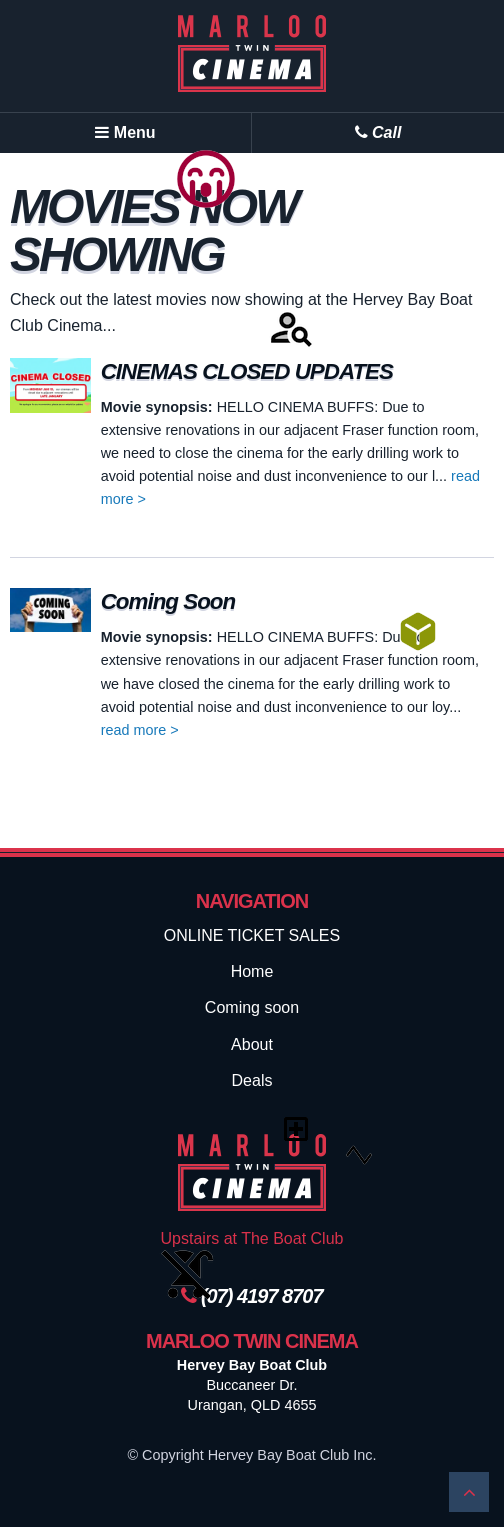 The height and width of the screenshot is (1527, 504). I want to click on find nearby hospitals or medical facilities, so click(296, 1129).